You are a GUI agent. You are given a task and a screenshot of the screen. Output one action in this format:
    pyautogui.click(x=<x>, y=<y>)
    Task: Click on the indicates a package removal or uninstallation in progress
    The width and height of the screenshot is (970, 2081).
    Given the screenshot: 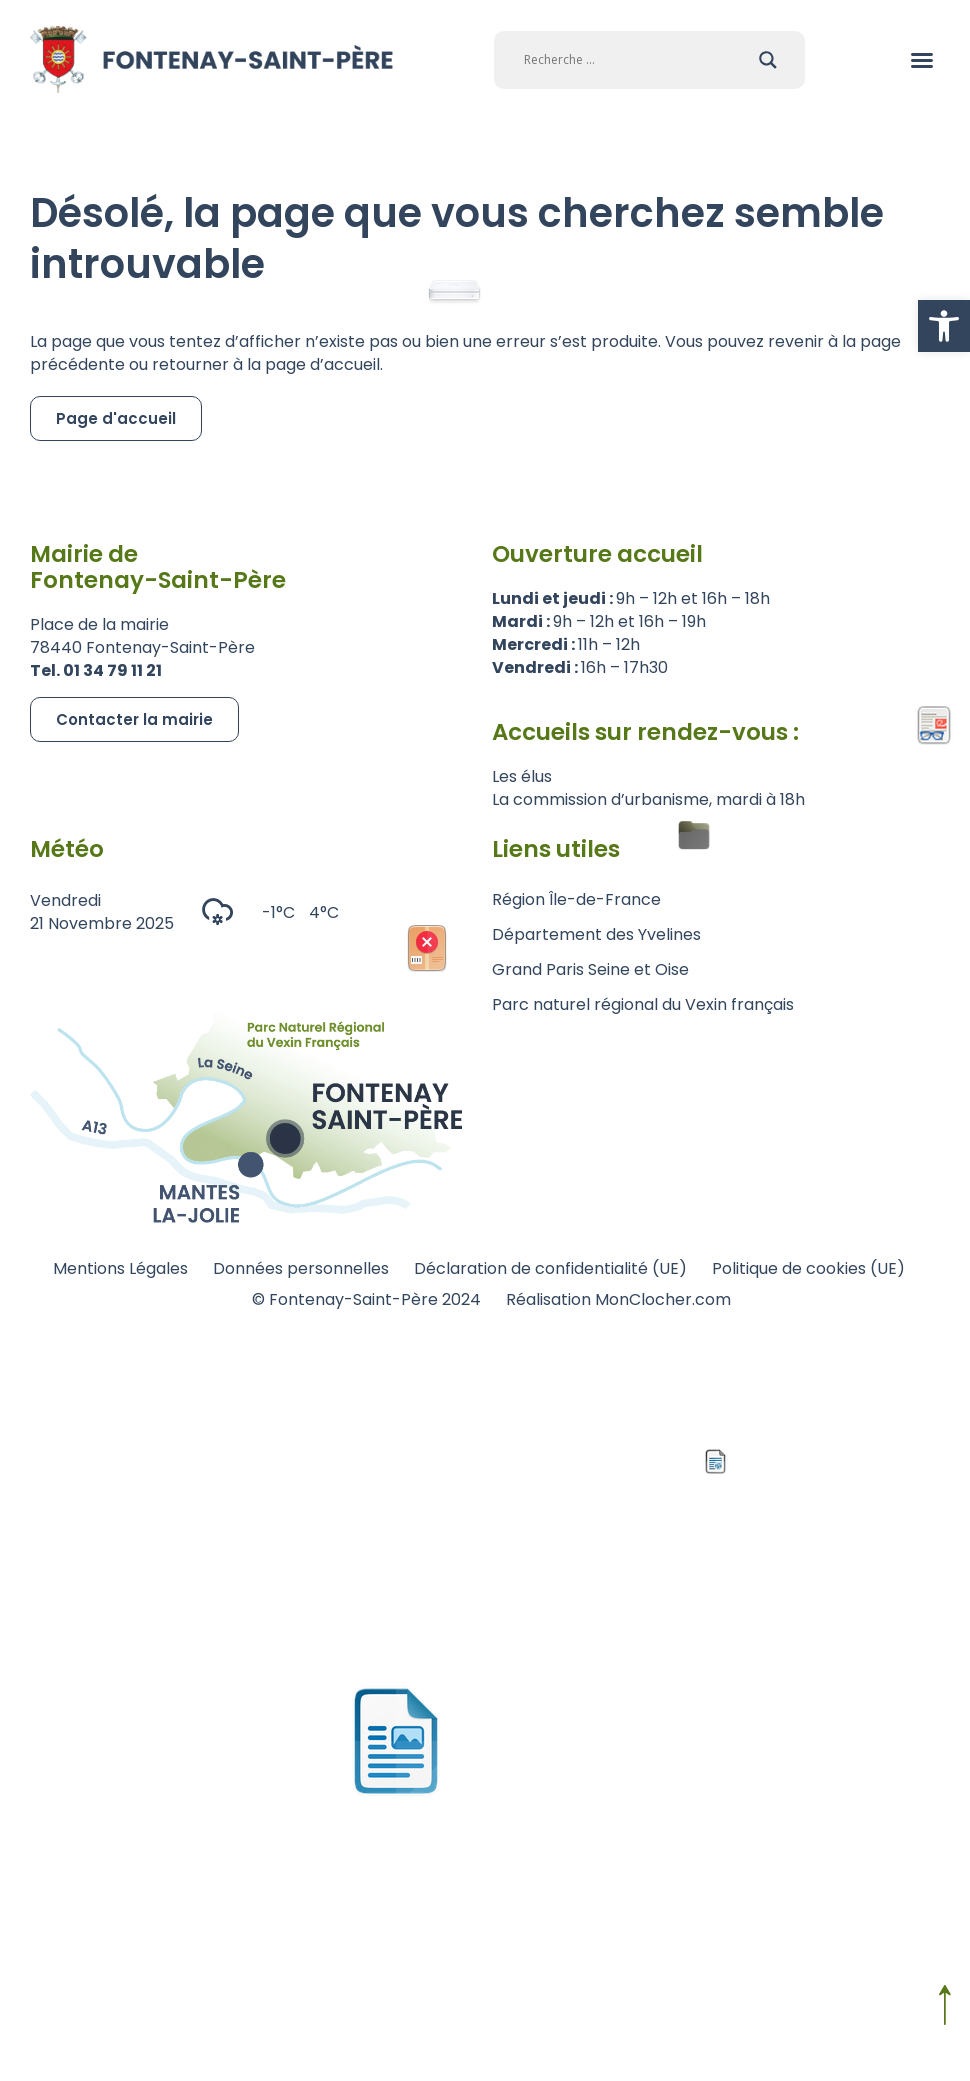 What is the action you would take?
    pyautogui.click(x=427, y=948)
    